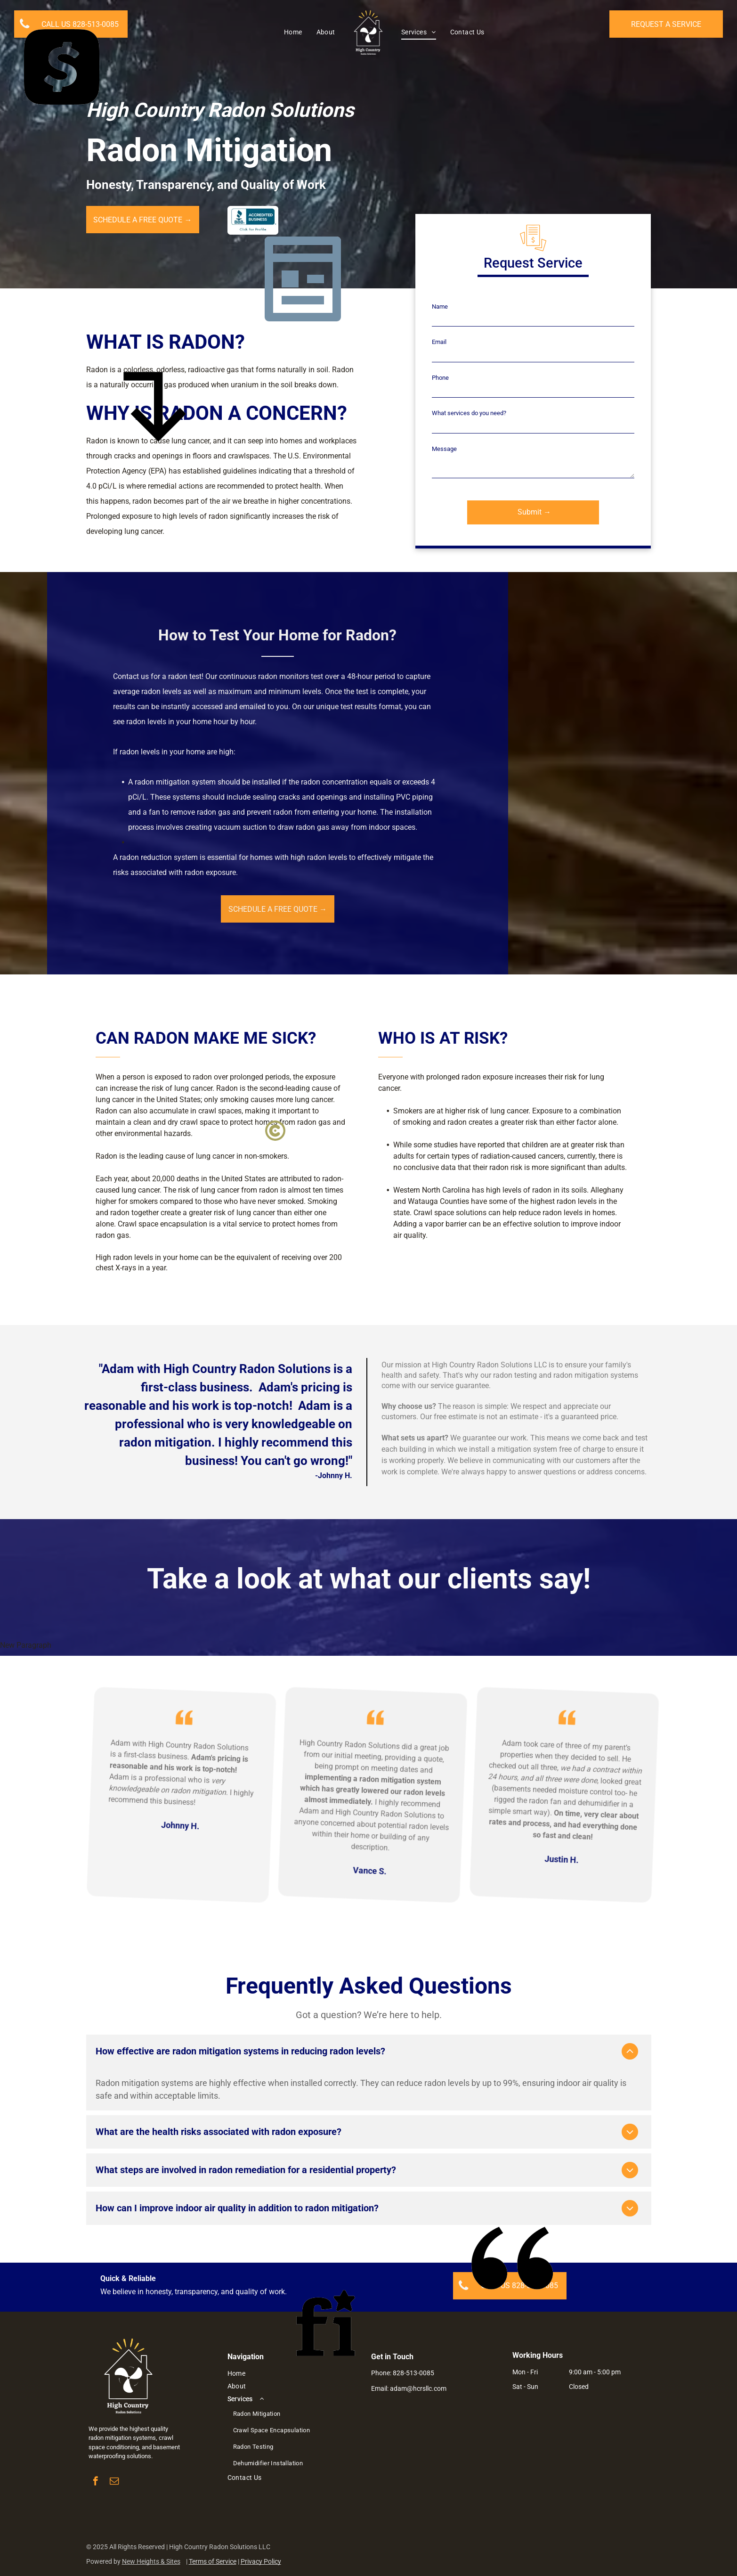  I want to click on open the Continente app or website, so click(275, 1130).